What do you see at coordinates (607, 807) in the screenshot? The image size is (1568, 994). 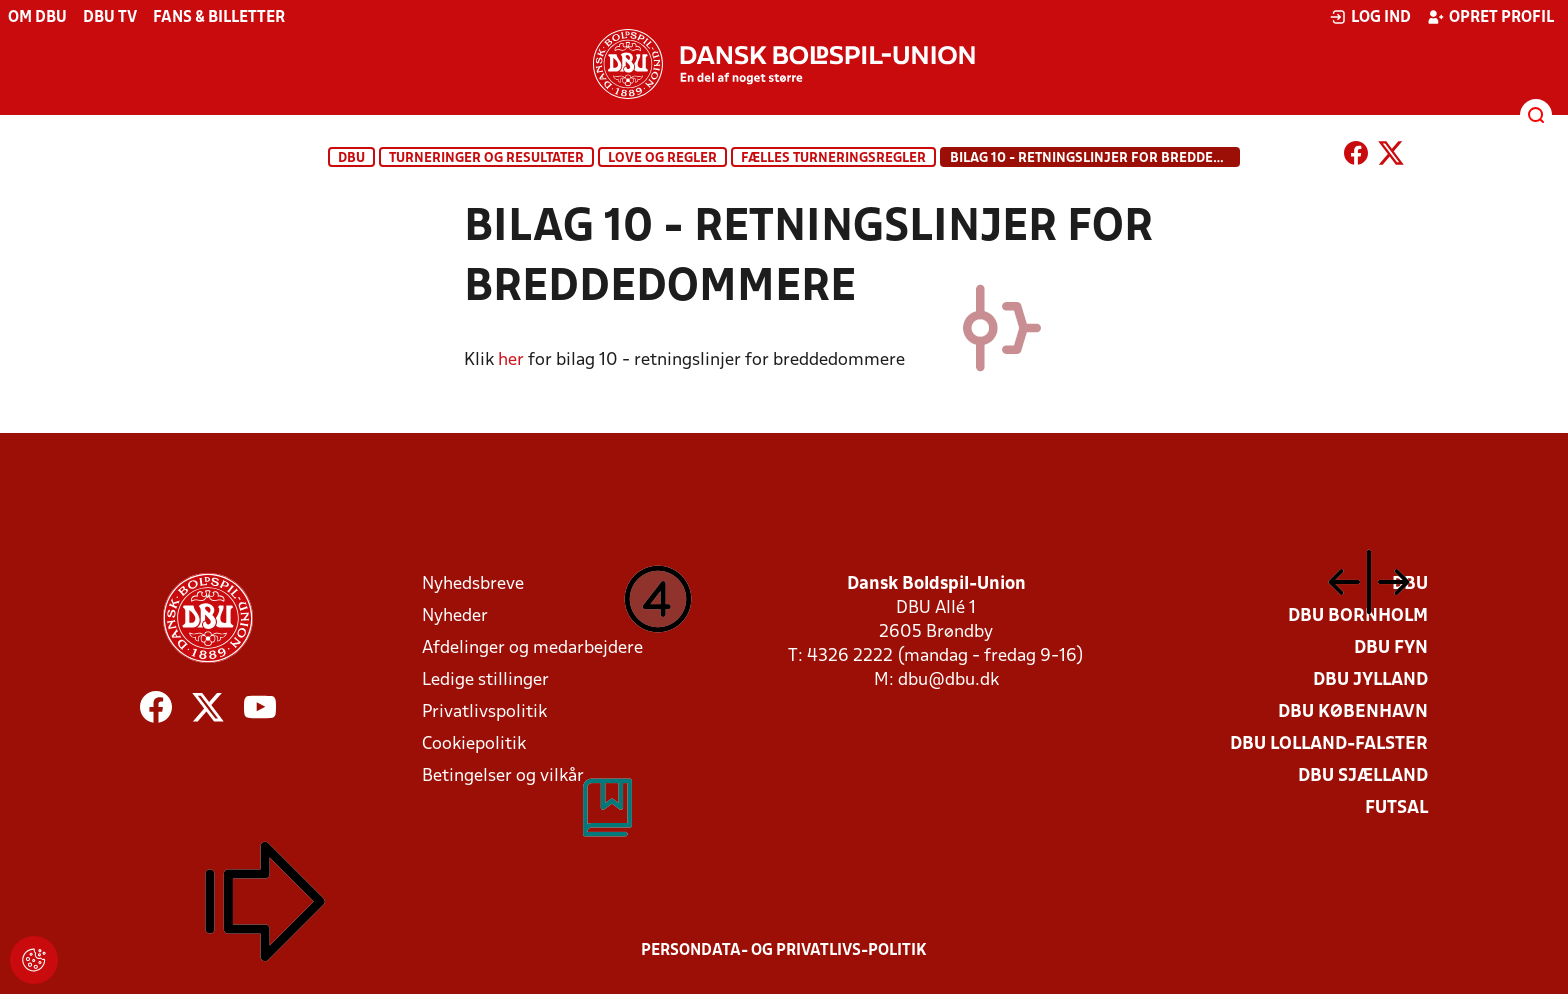 I see `access your bookmarked reading list` at bounding box center [607, 807].